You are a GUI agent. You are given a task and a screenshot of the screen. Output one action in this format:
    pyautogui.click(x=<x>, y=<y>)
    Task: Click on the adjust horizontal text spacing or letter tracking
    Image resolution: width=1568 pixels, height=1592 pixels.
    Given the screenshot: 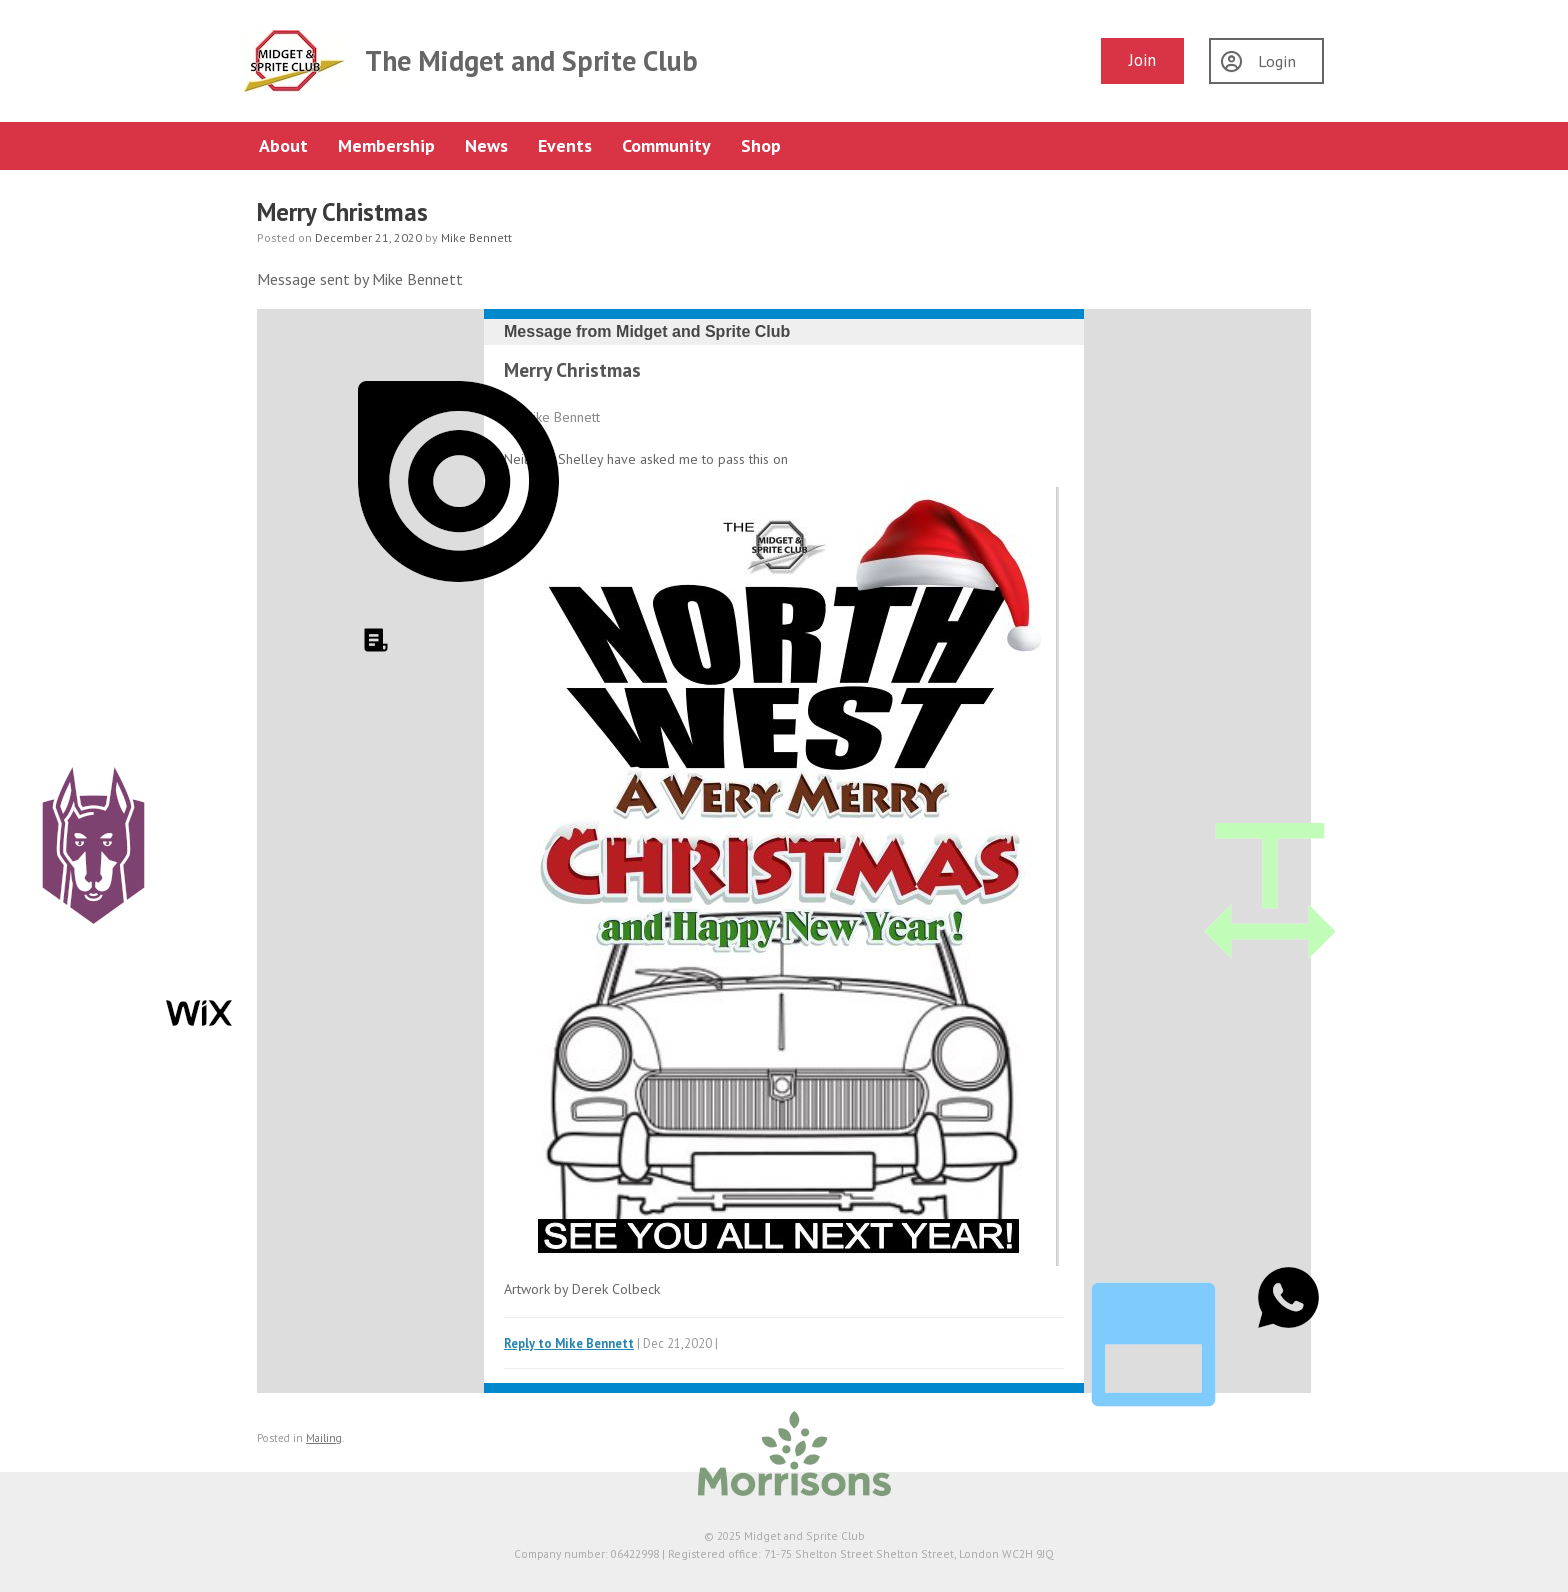 What is the action you would take?
    pyautogui.click(x=1270, y=885)
    